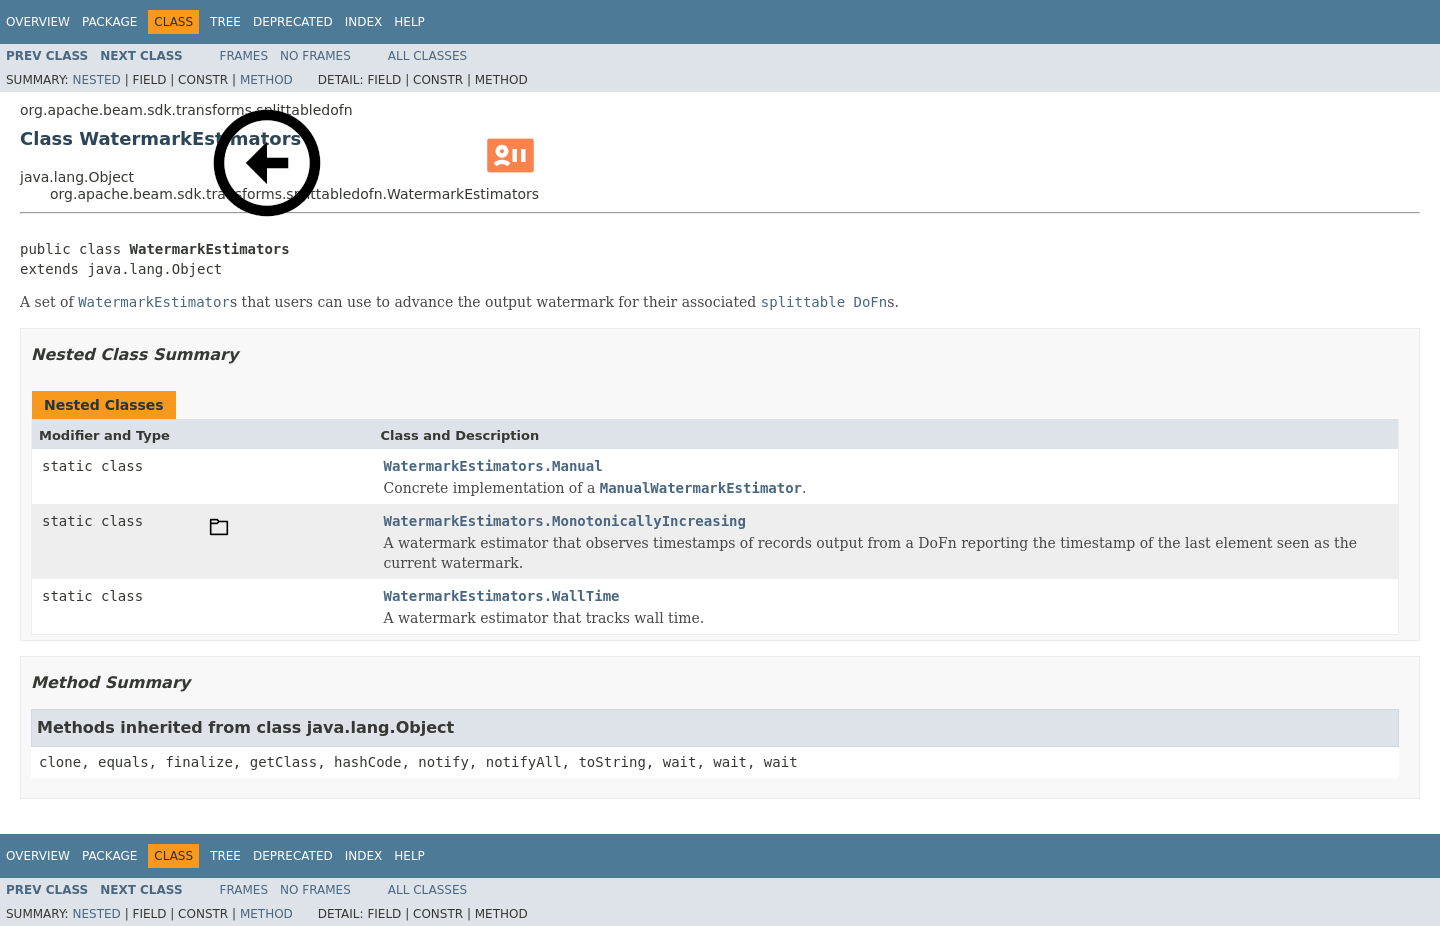 This screenshot has width=1440, height=926. I want to click on go back to the previous screen, so click(267, 163).